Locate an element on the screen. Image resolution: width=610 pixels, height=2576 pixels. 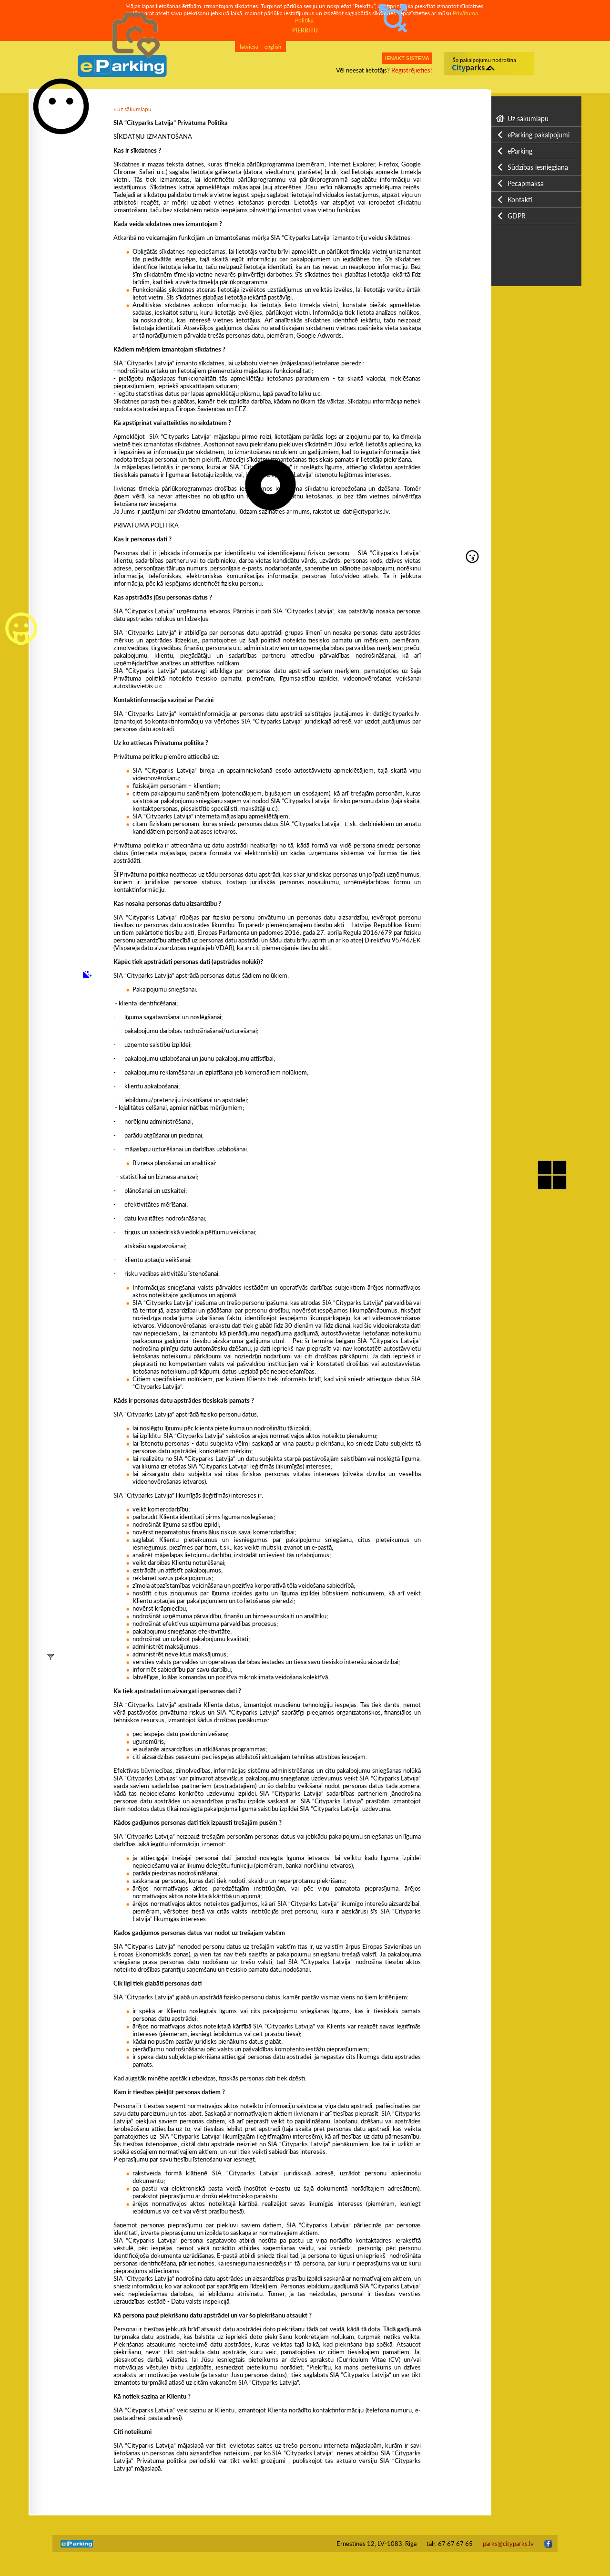
indicates rockslide or landslide hazard warning is located at coordinates (87, 974).